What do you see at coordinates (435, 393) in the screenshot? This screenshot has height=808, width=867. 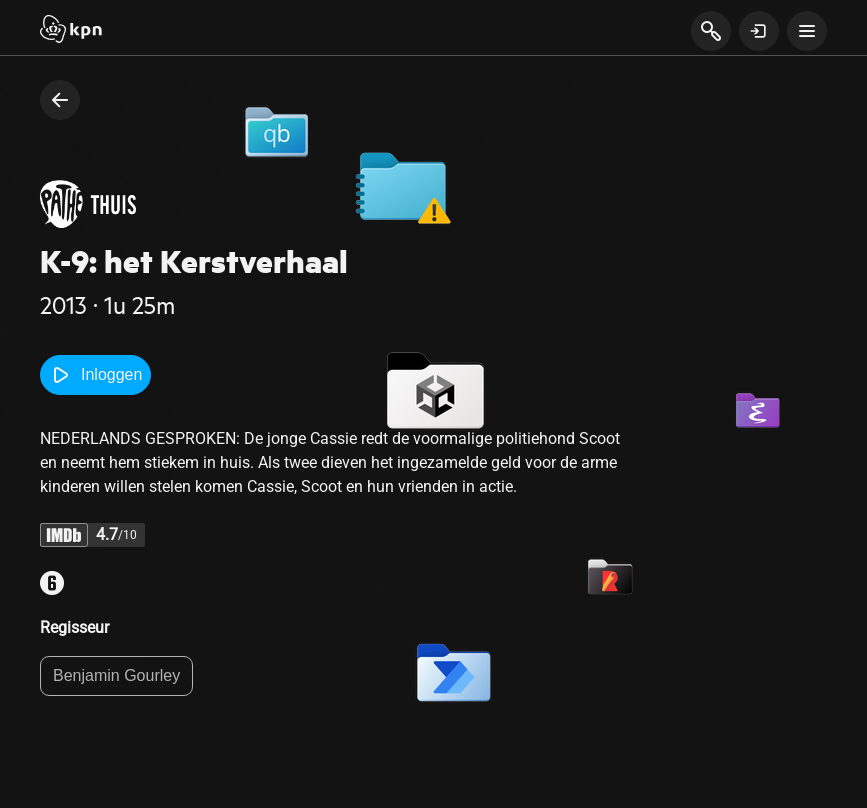 I see `open unity game engine project files` at bounding box center [435, 393].